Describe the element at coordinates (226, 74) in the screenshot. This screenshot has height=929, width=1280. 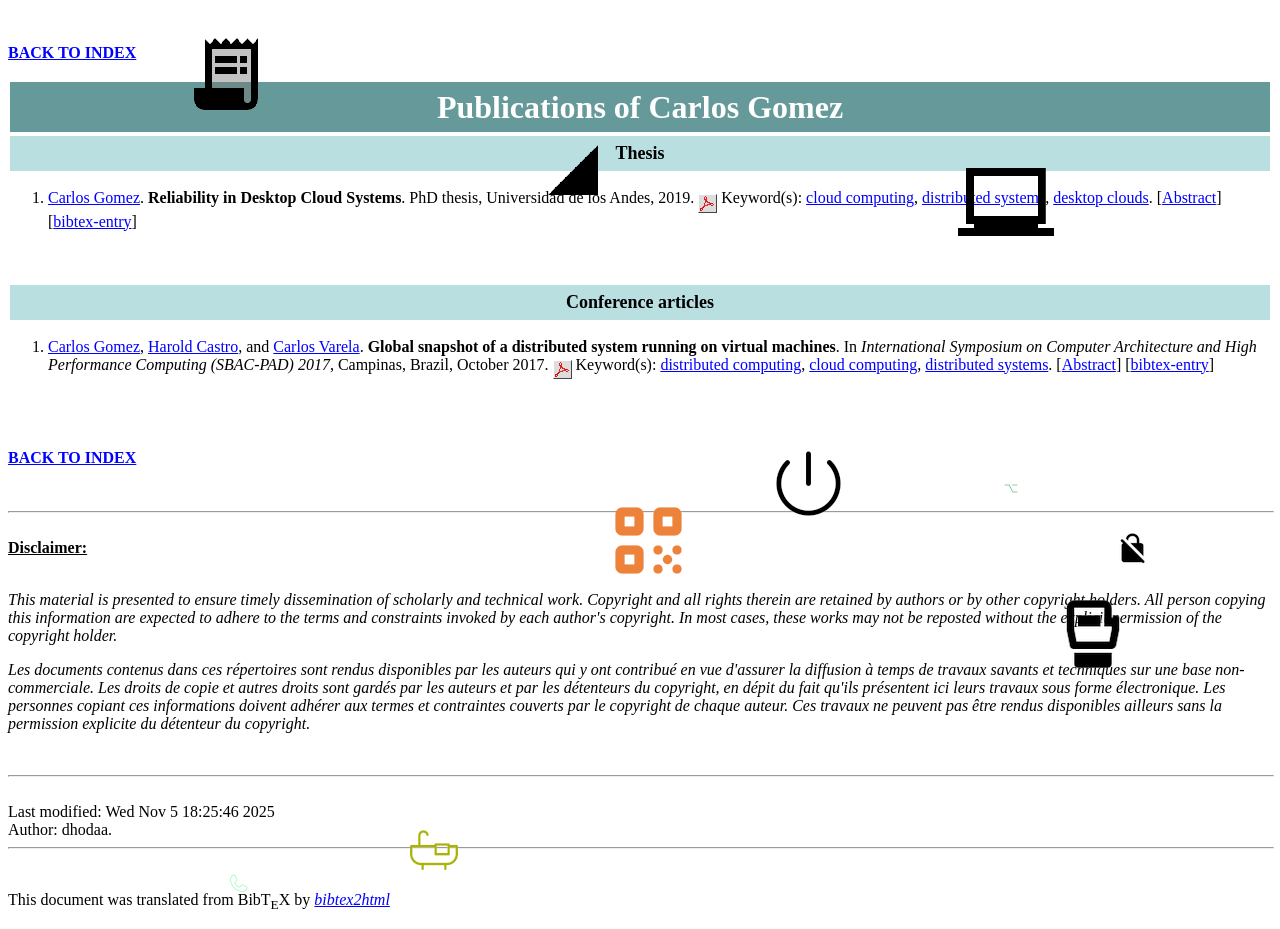
I see `view receipt or transaction details` at that location.